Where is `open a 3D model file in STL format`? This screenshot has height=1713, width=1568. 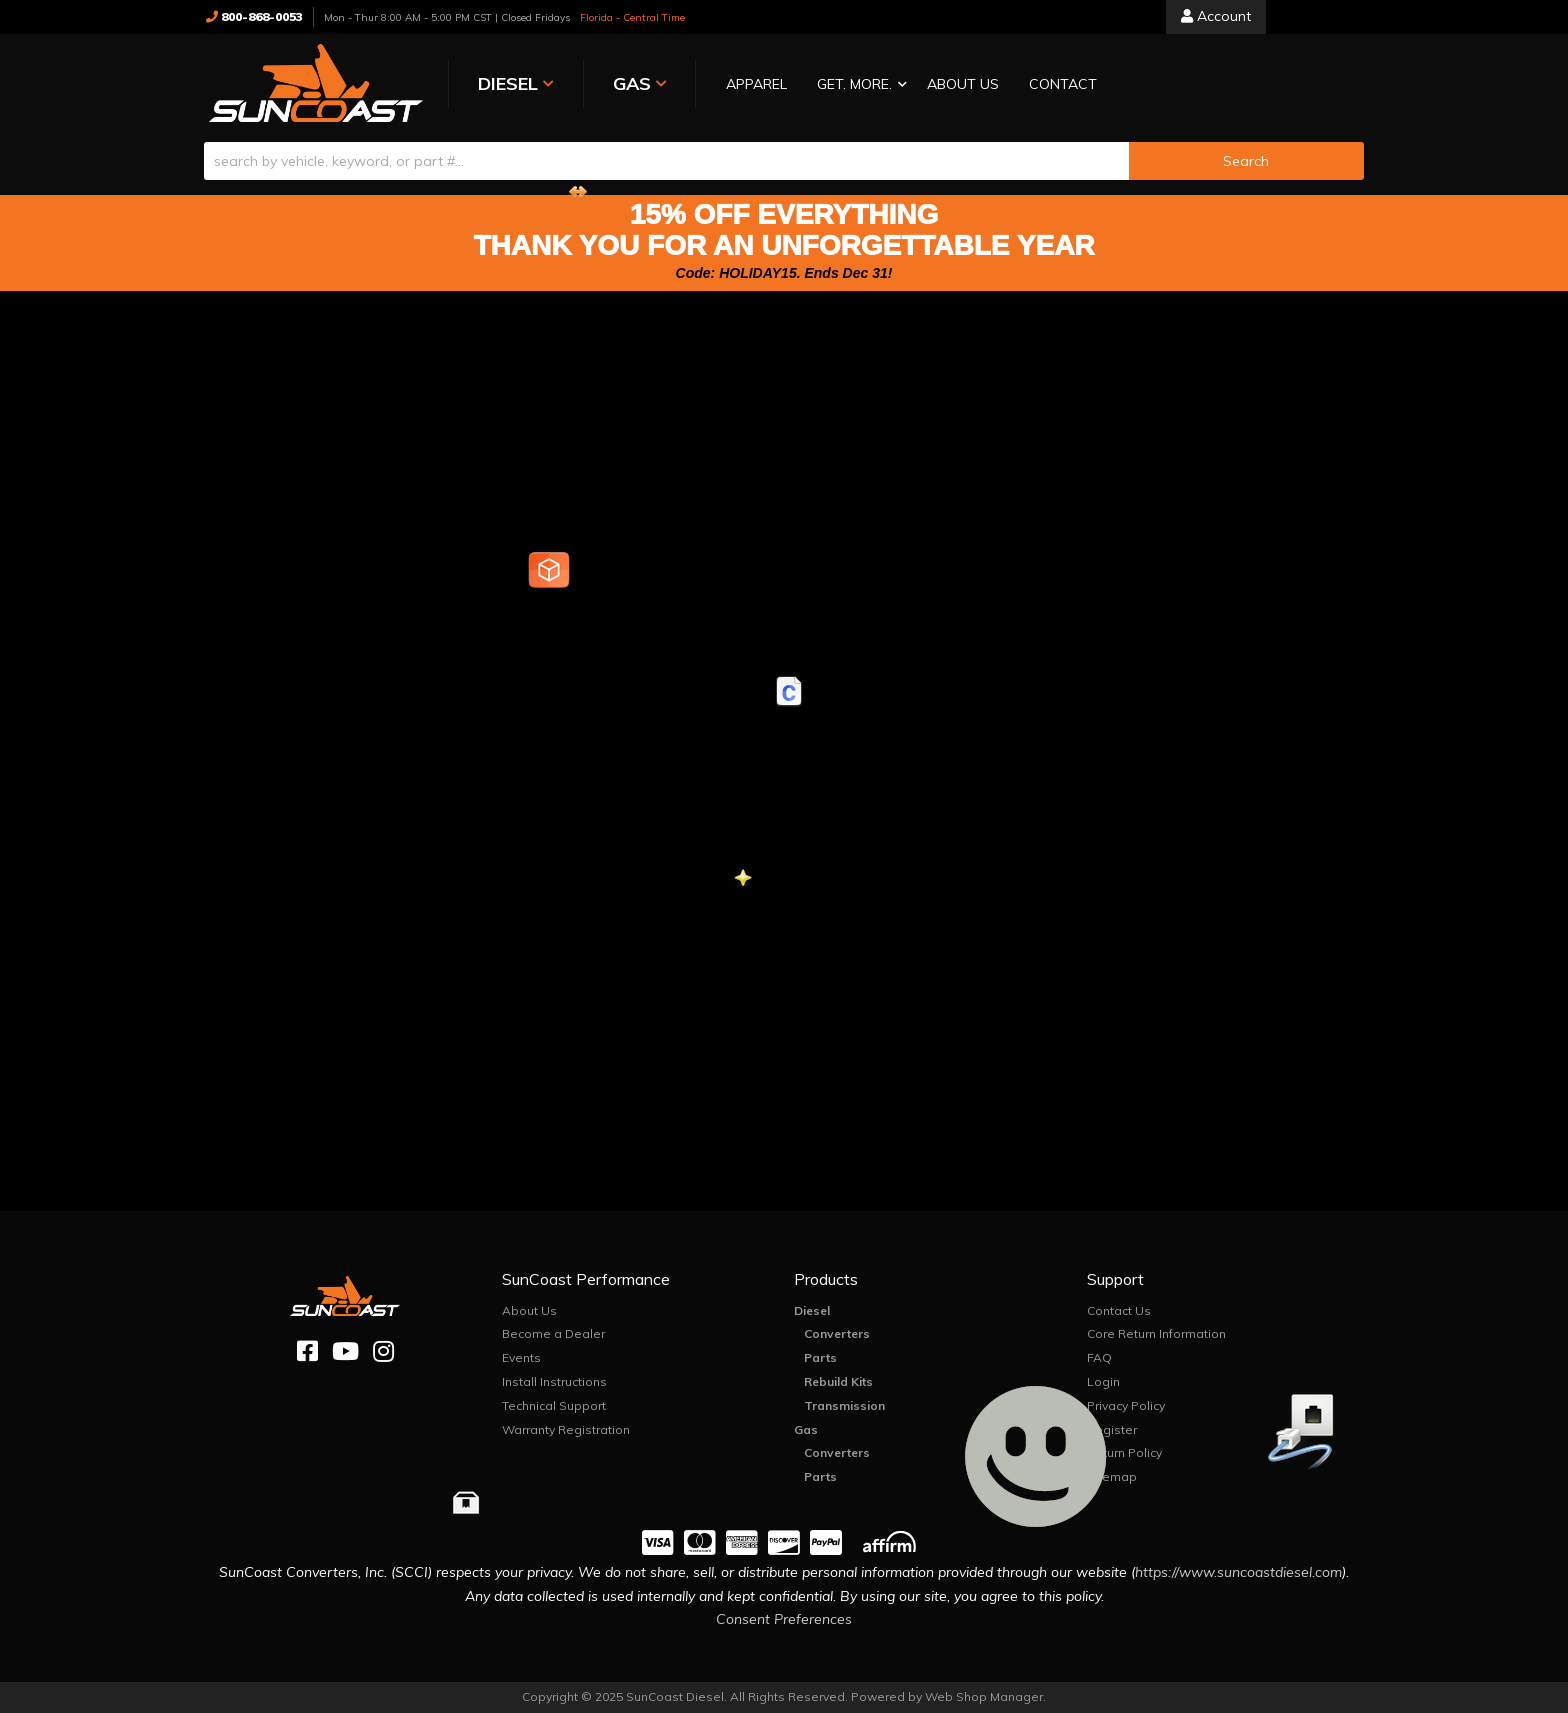 open a 3D model file in STL format is located at coordinates (549, 569).